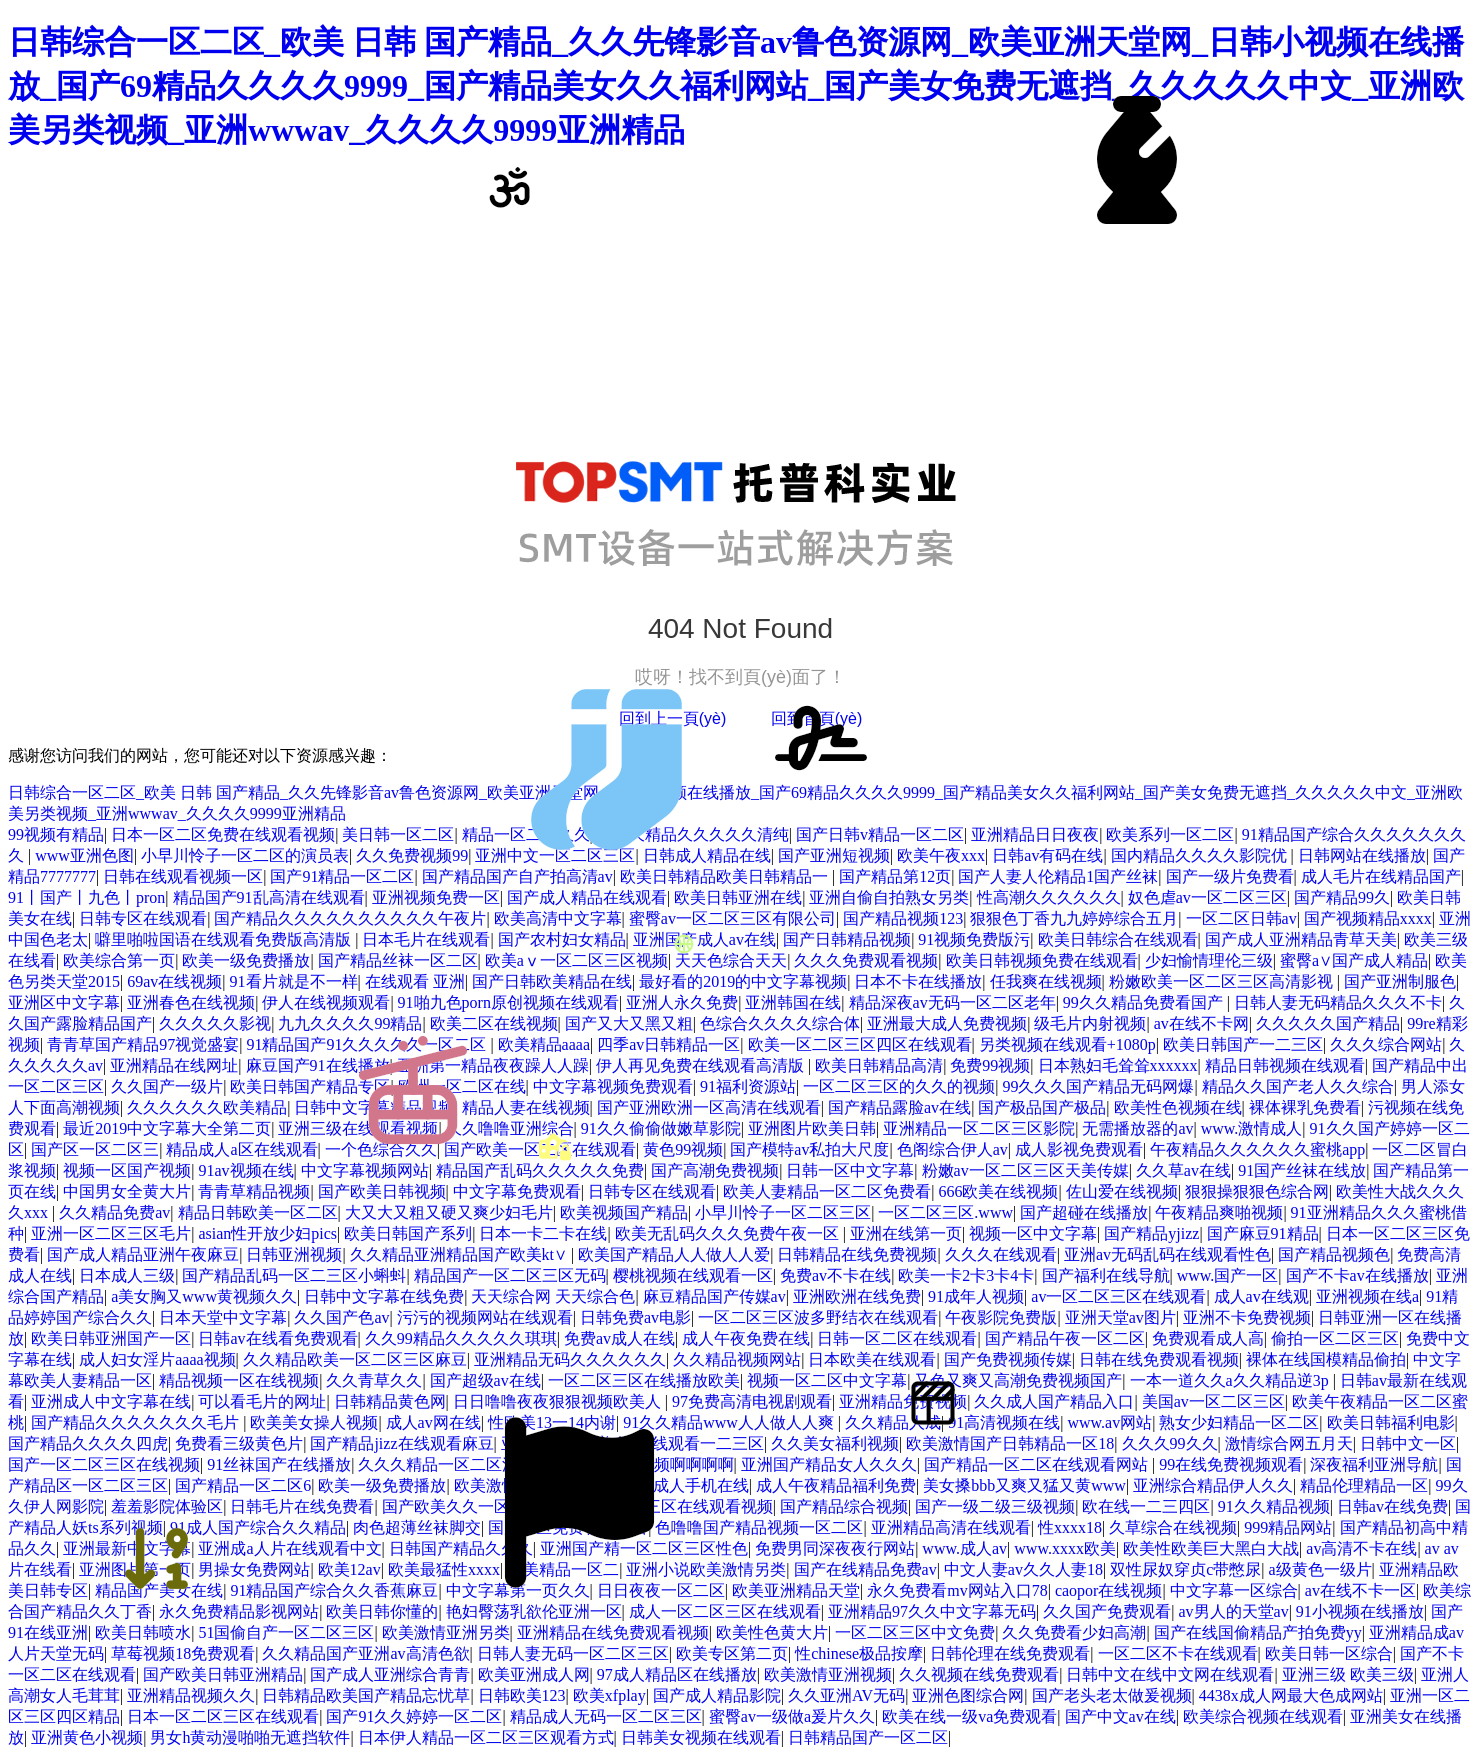  What do you see at coordinates (555, 1146) in the screenshot?
I see `indicates a locked or secured school facility` at bounding box center [555, 1146].